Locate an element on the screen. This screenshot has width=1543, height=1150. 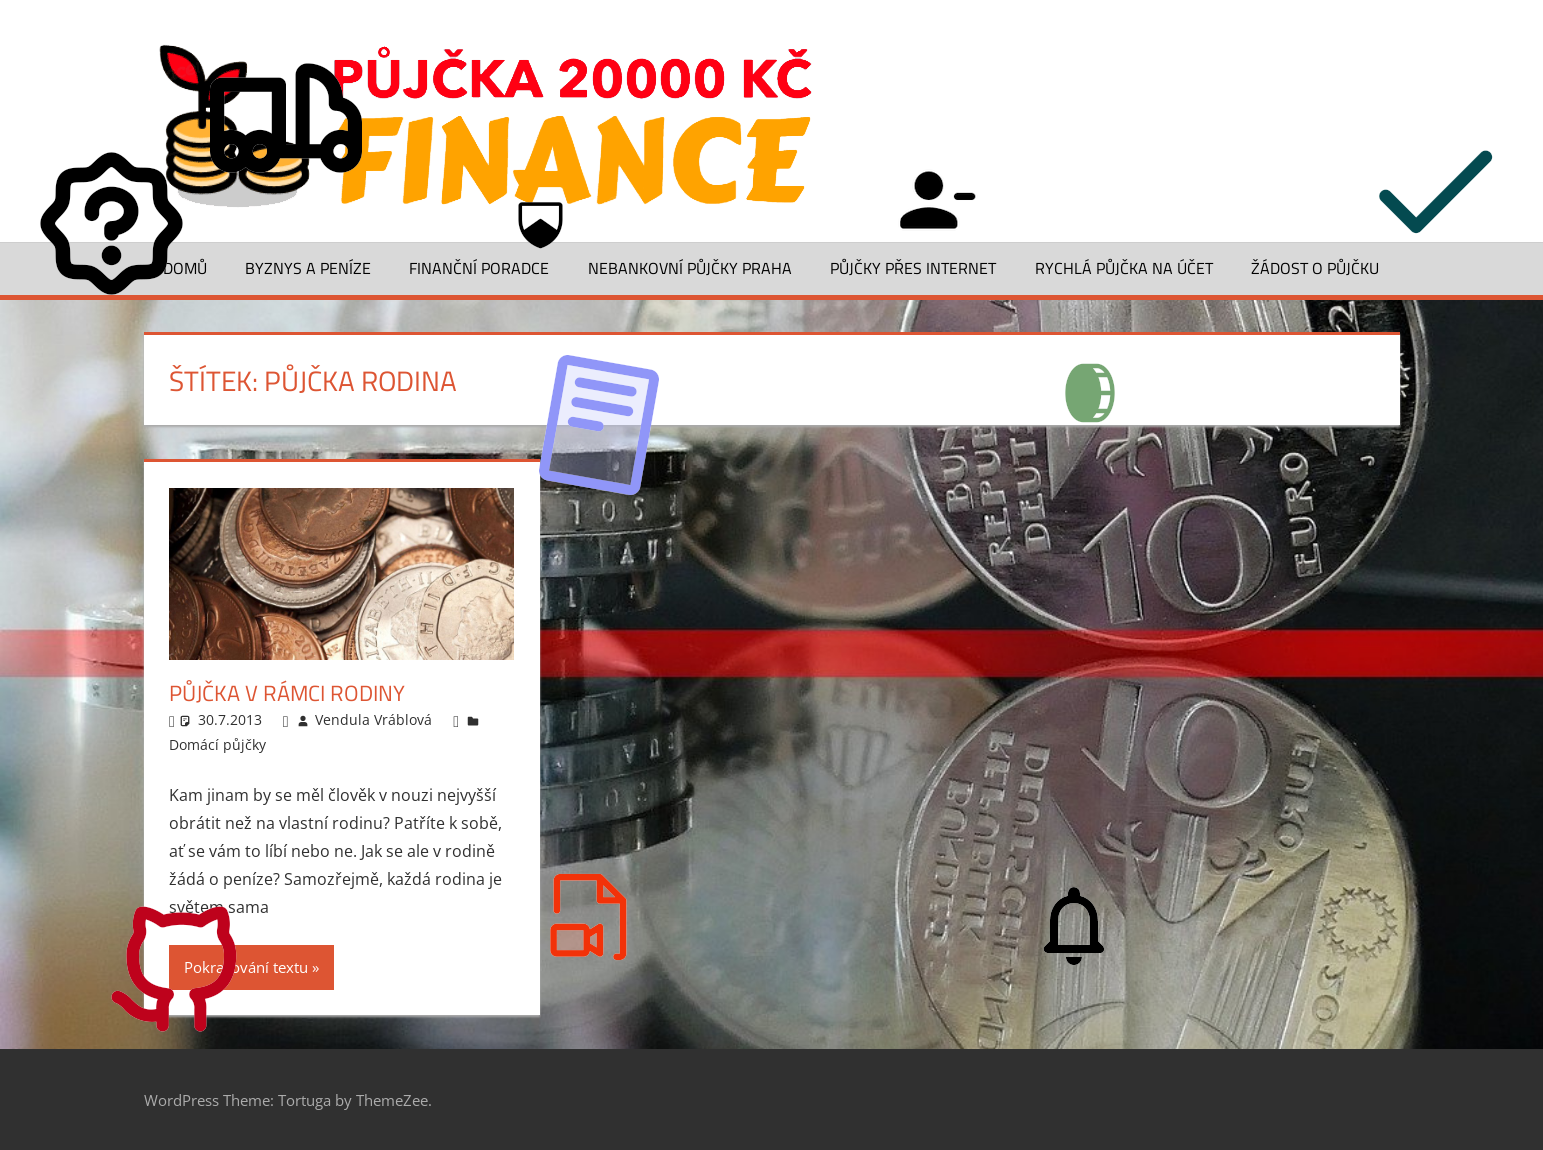
view project on github is located at coordinates (174, 969).